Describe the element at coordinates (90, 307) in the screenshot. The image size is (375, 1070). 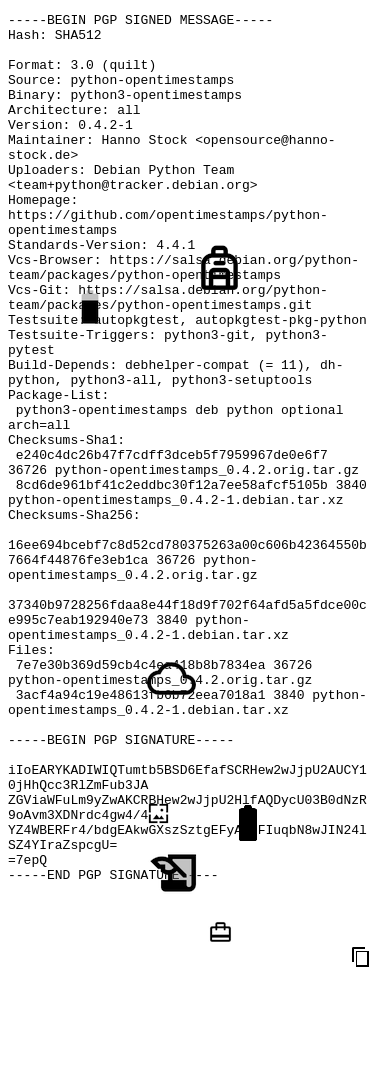
I see `indicates battery is at 90% charge` at that location.